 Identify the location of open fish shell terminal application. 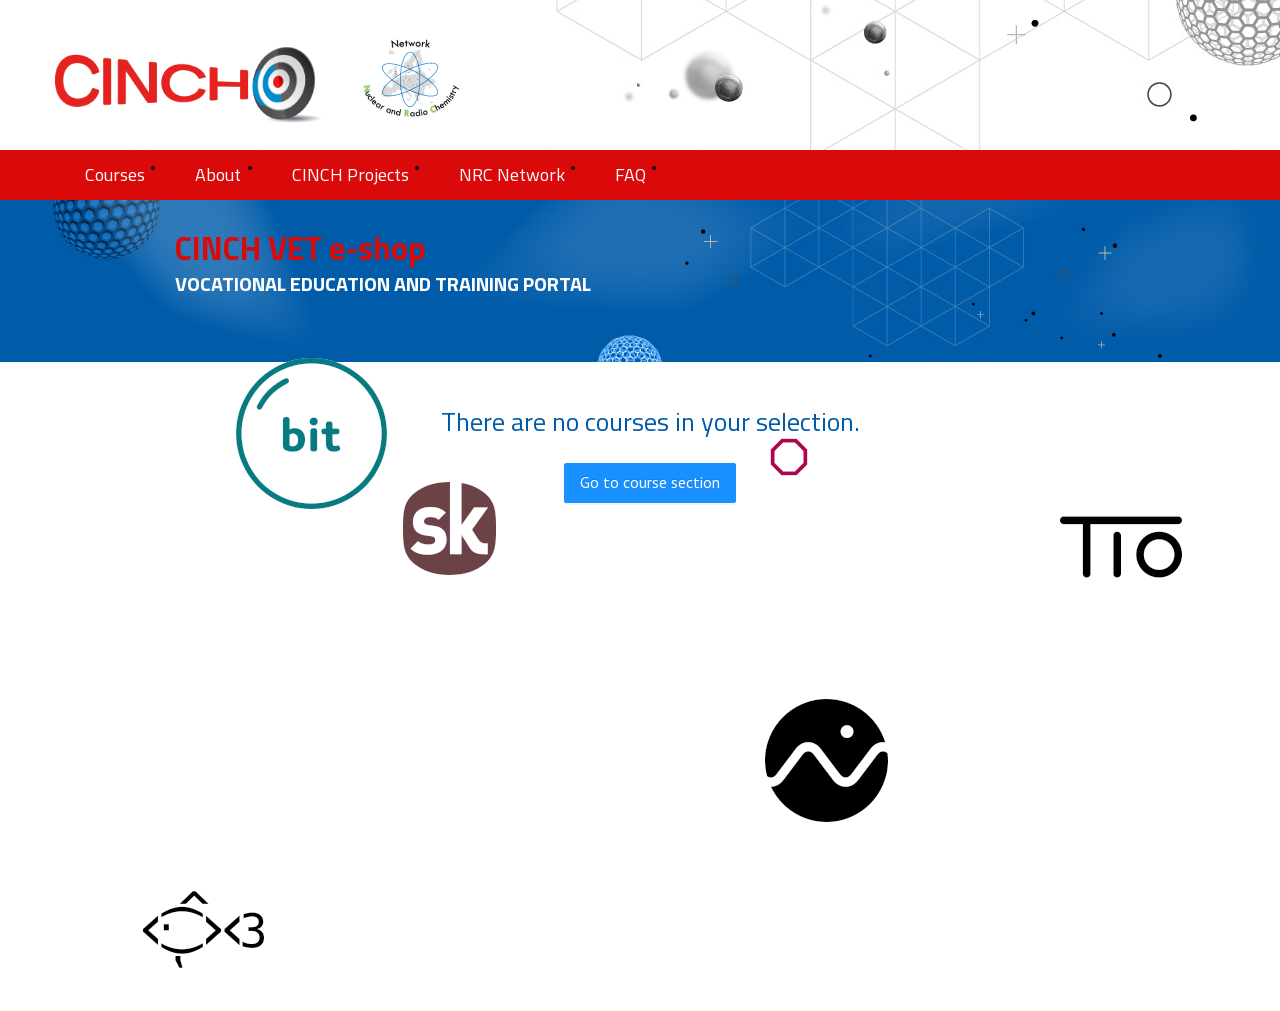
(203, 929).